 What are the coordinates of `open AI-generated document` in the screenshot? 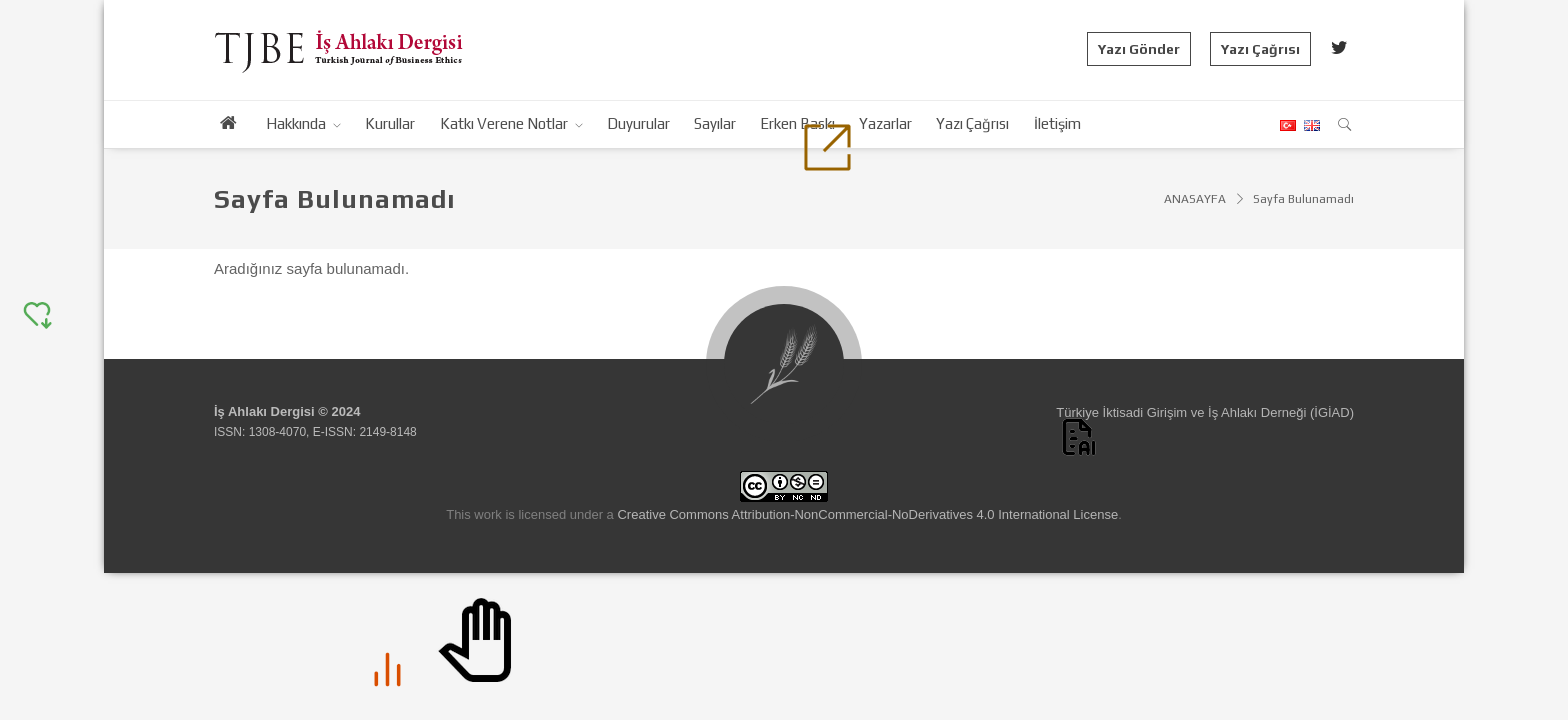 It's located at (1077, 437).